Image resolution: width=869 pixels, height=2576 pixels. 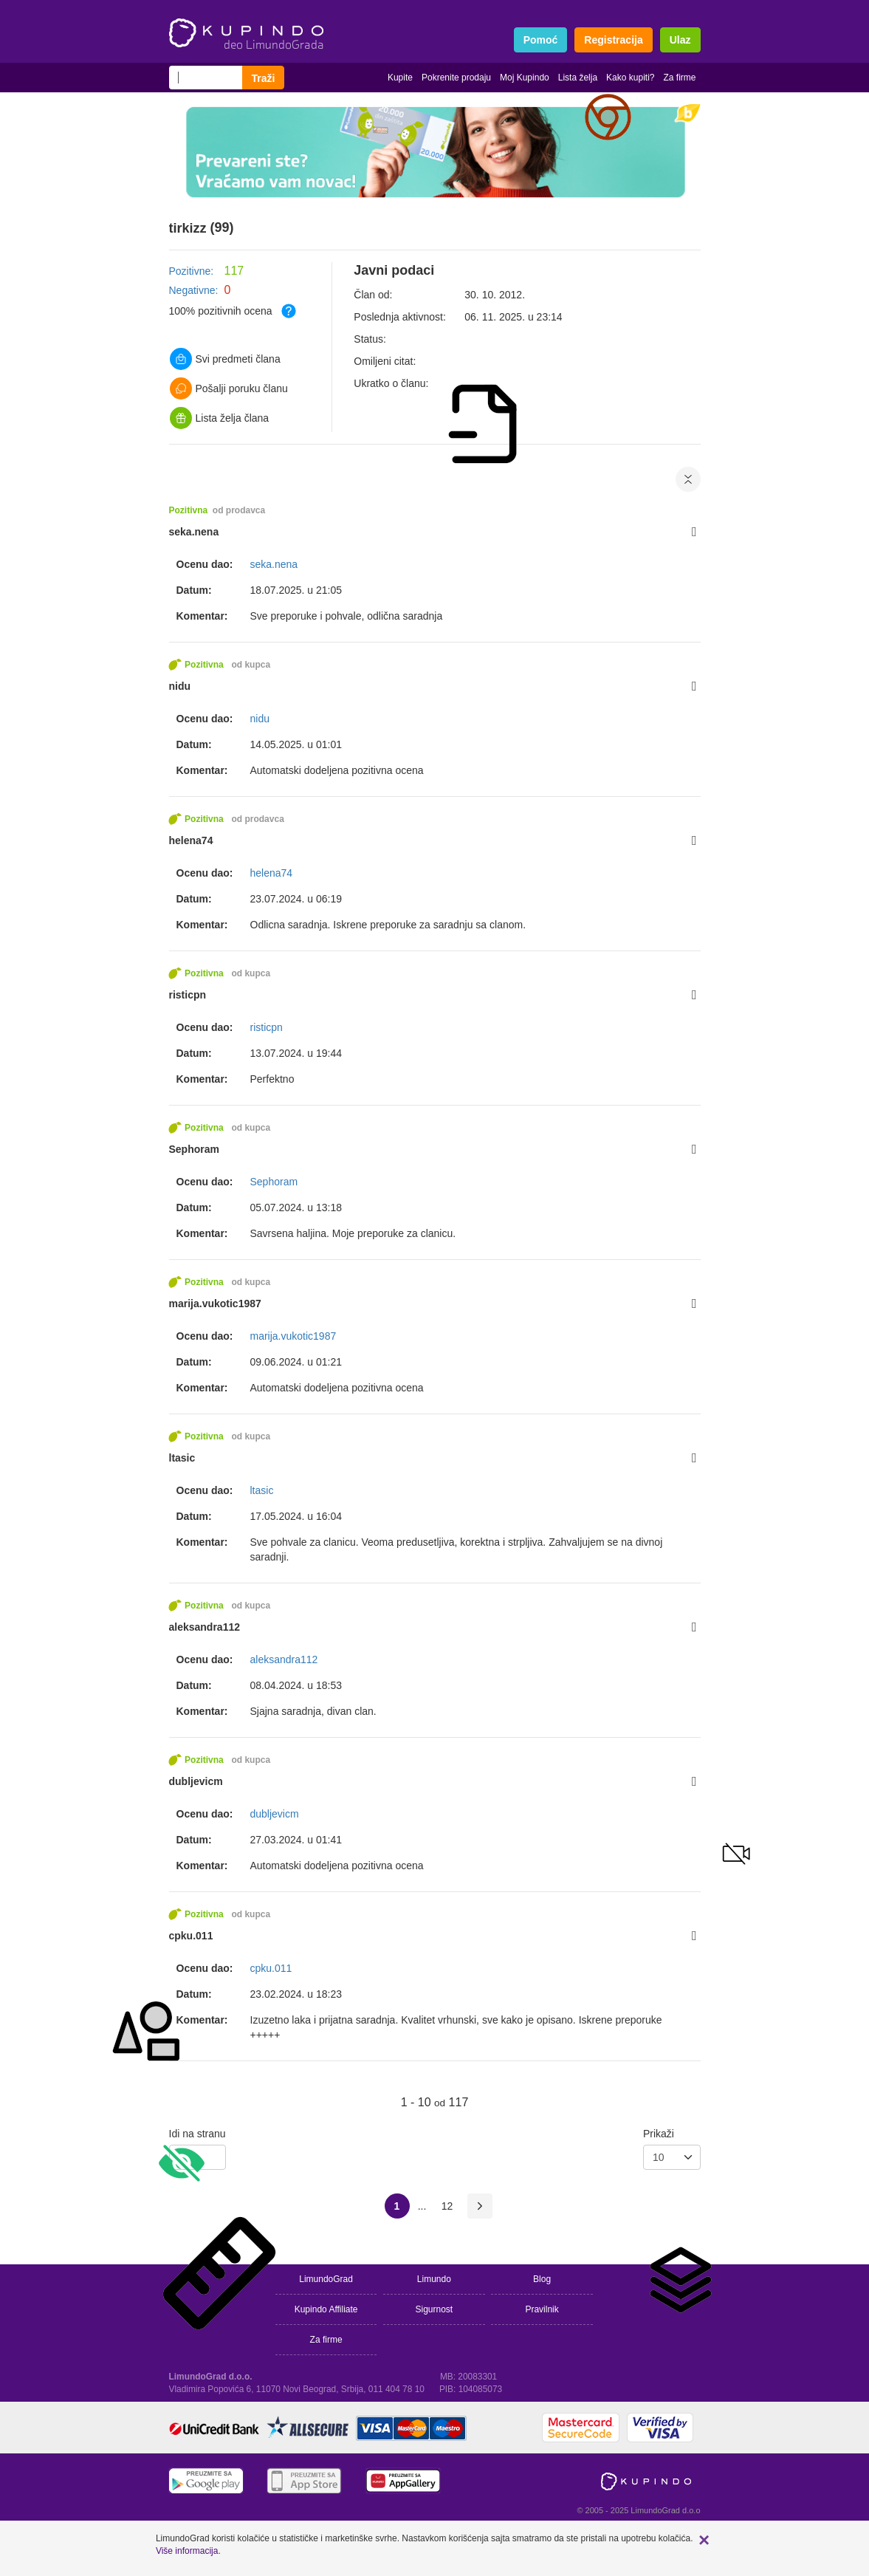 What do you see at coordinates (182, 2163) in the screenshot?
I see `hide password or sensitive content` at bounding box center [182, 2163].